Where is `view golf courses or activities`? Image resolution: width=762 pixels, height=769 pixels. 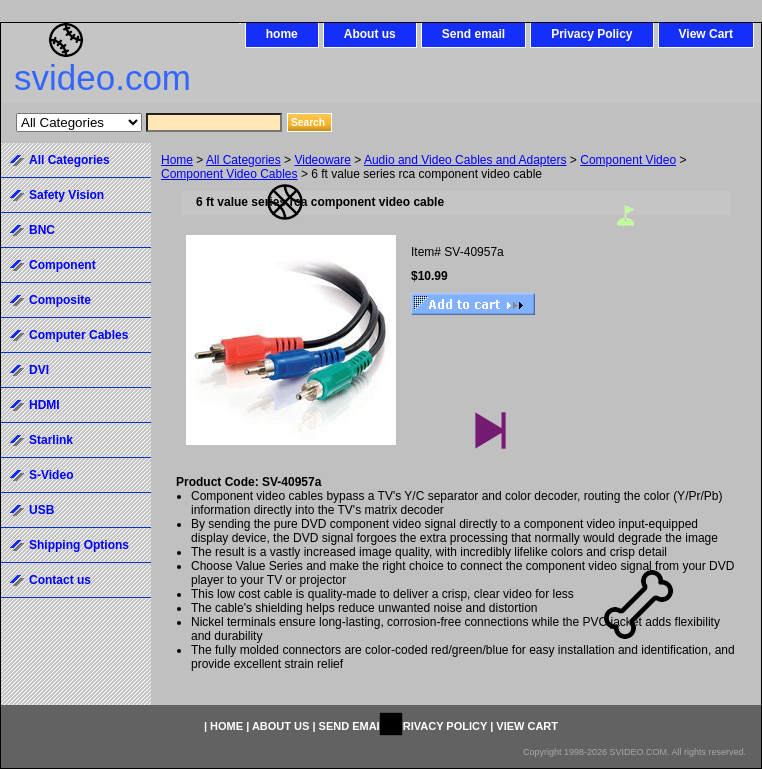
view golf courses or activities is located at coordinates (625, 215).